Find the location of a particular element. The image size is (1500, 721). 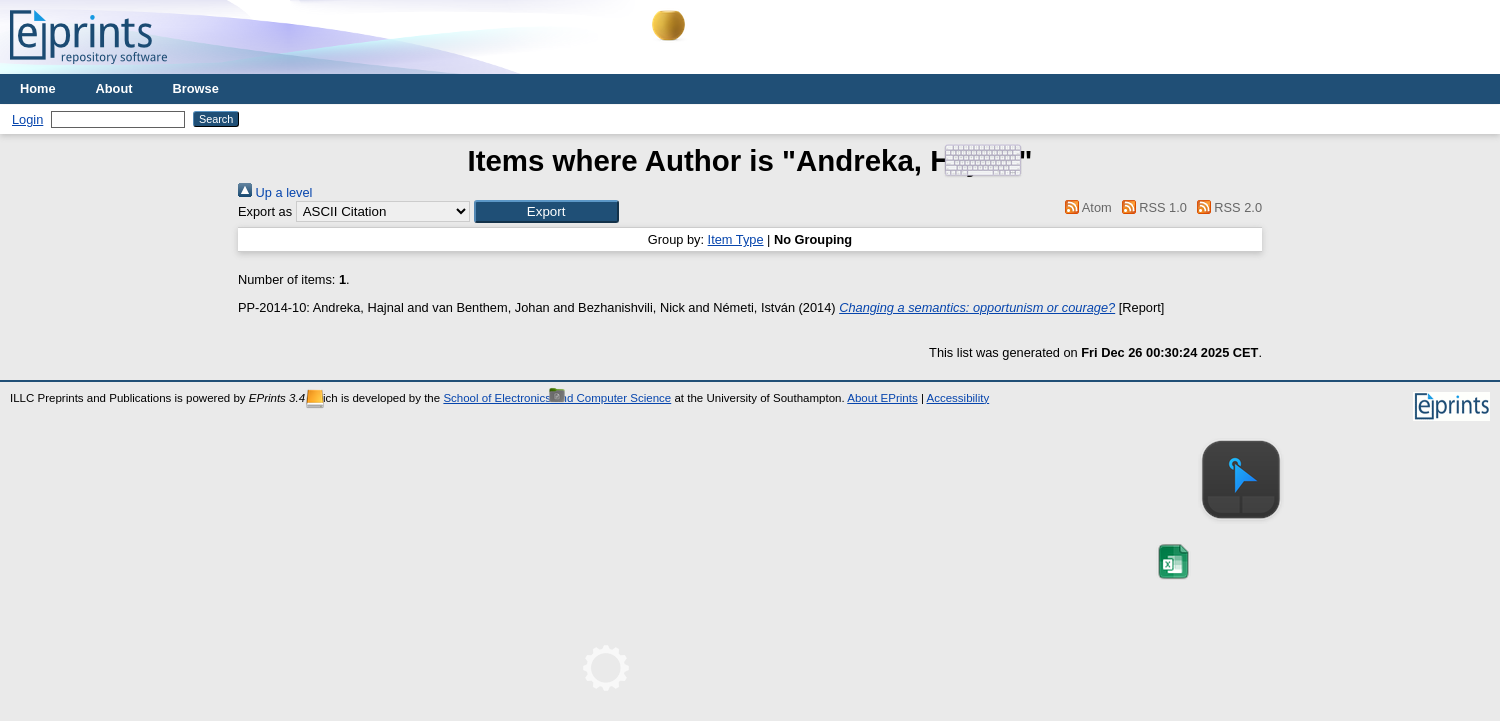

placeholder or missing library behavior indicator is located at coordinates (606, 668).